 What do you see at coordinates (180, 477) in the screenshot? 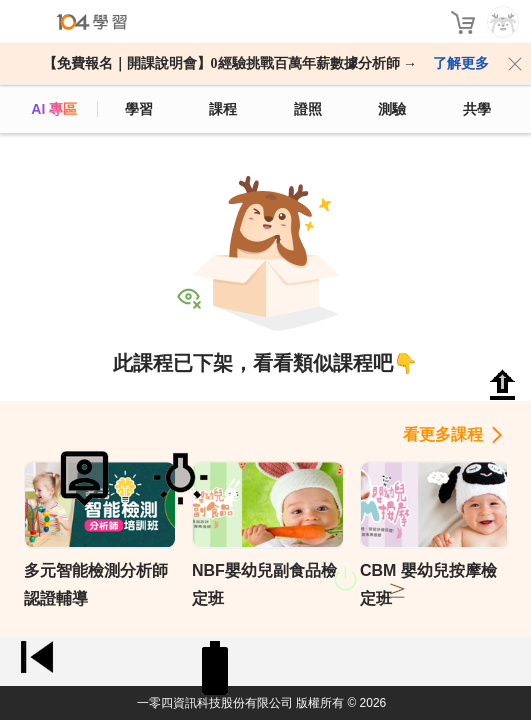
I see `adjust incandescent light settings` at bounding box center [180, 477].